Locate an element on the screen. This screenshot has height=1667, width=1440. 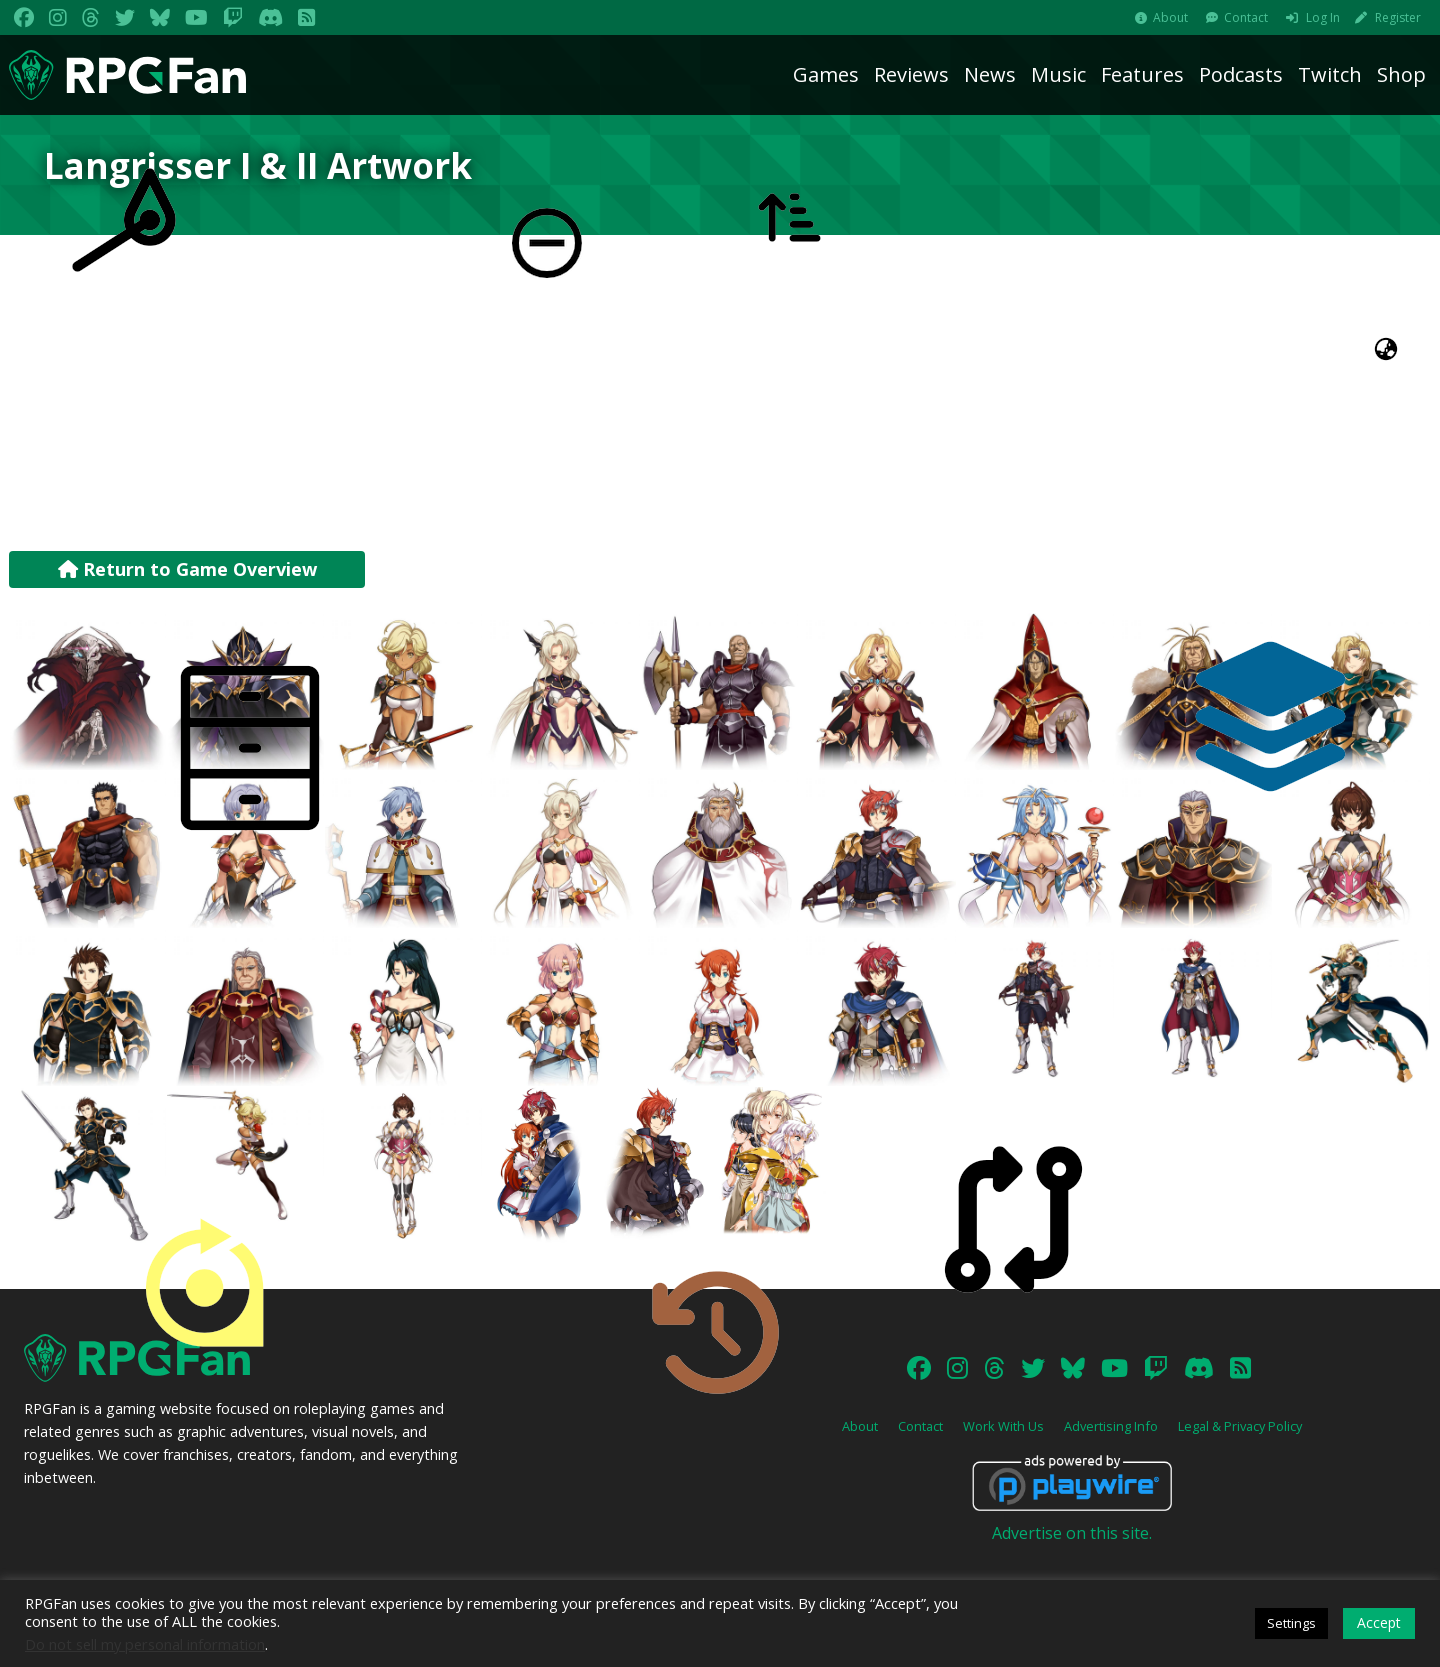
compare code versions or branches is located at coordinates (1013, 1219).